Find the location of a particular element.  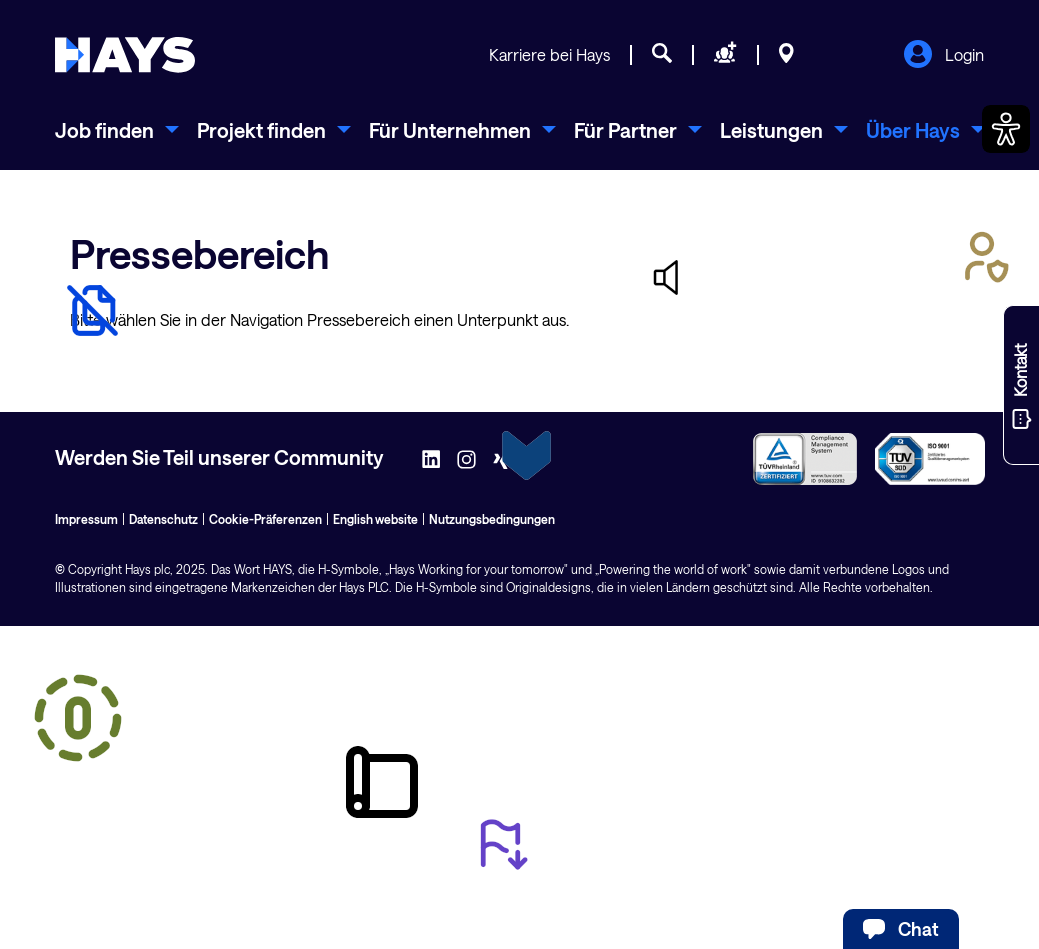

lower priority or demote a flagged item is located at coordinates (500, 842).